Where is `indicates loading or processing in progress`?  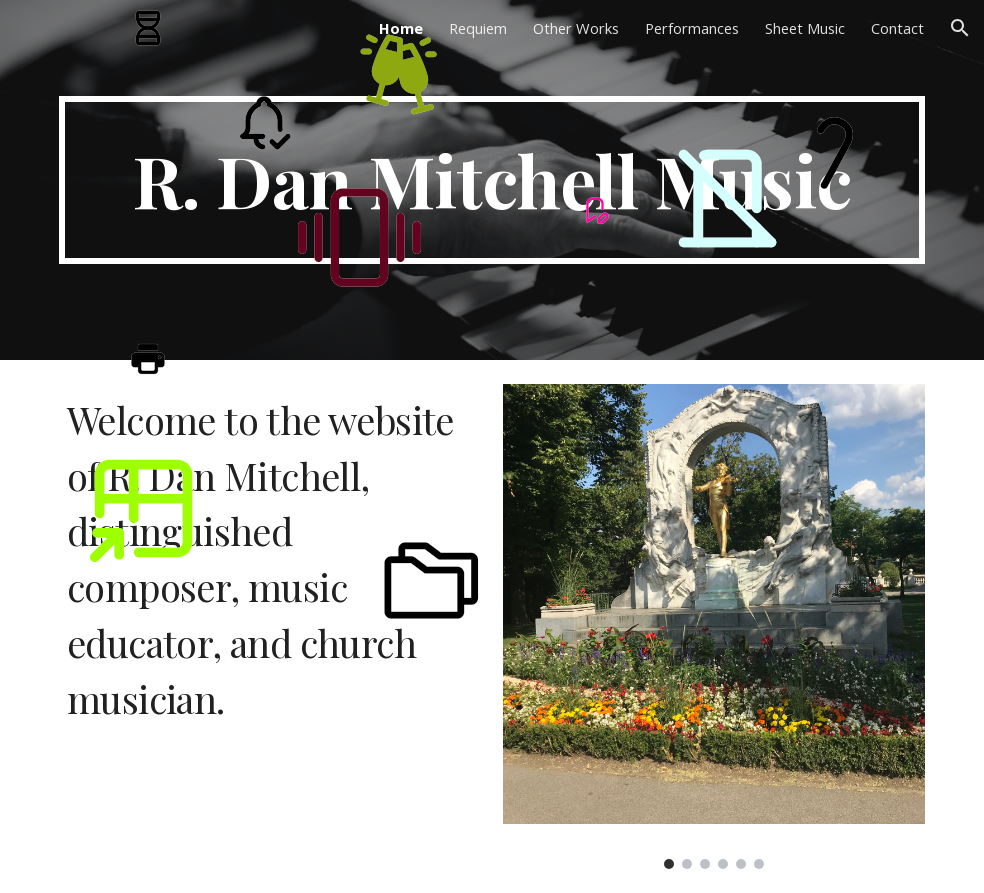
indicates loading or processing in progress is located at coordinates (148, 28).